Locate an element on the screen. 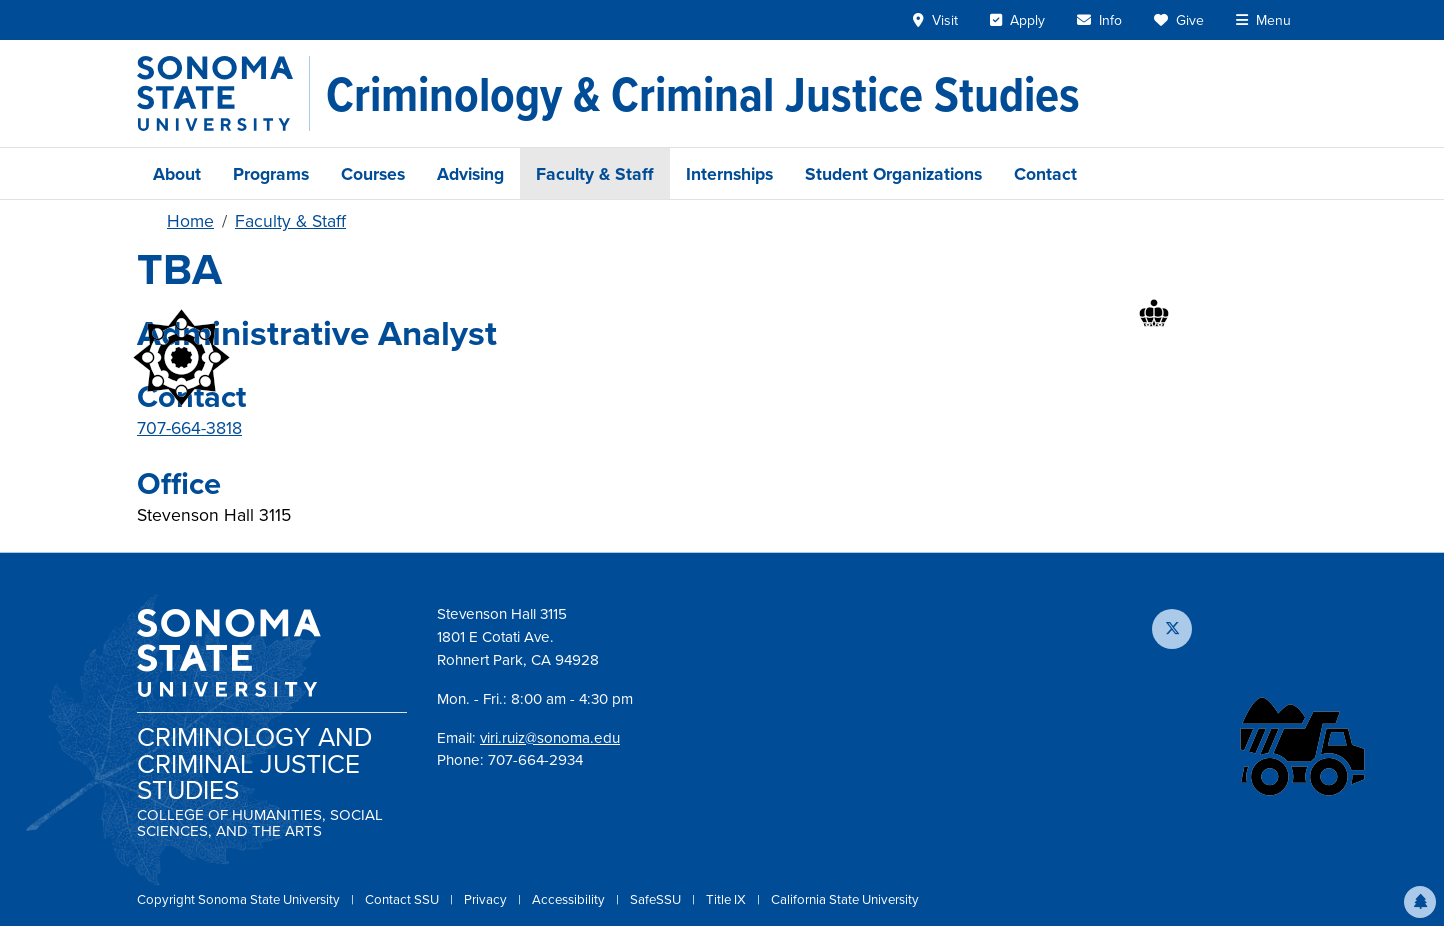 The height and width of the screenshot is (926, 1444). indicates premium or royal status in a game is located at coordinates (1154, 313).